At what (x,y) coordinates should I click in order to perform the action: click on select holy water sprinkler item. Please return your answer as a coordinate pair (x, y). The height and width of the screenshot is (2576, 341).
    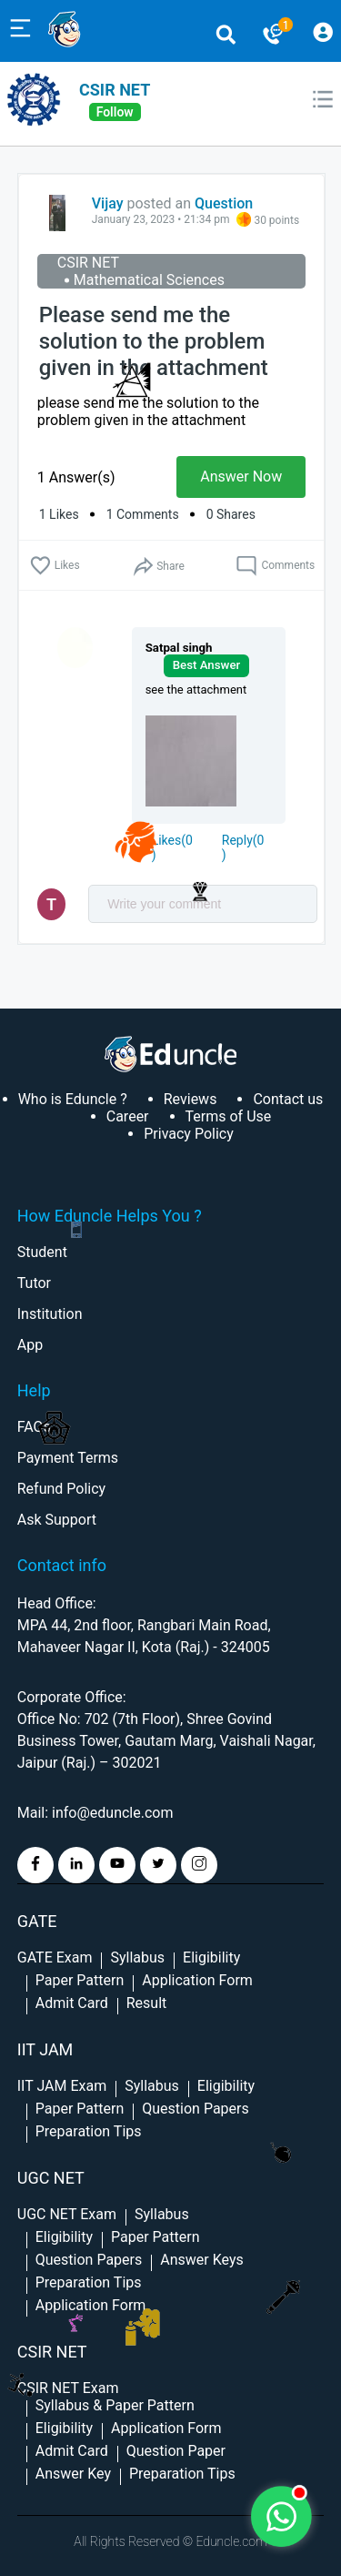
    Looking at the image, I should click on (283, 2297).